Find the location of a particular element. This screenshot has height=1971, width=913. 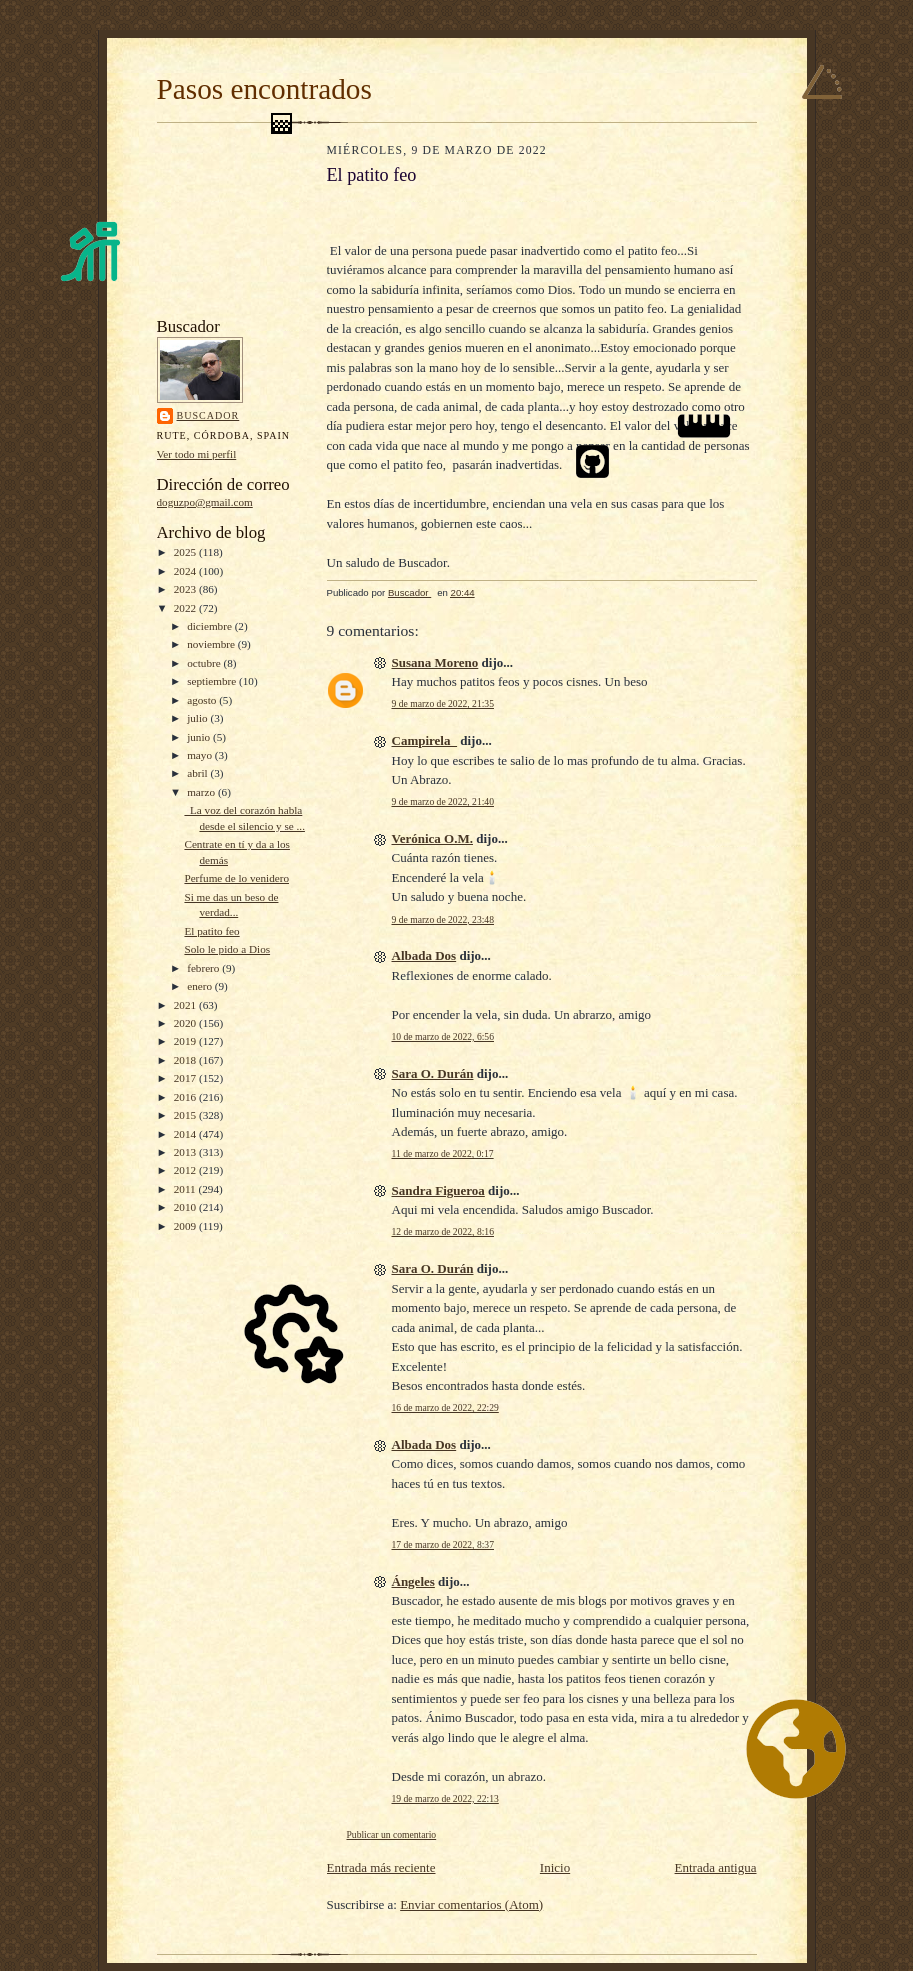

access favorite or starred settings is located at coordinates (291, 1331).